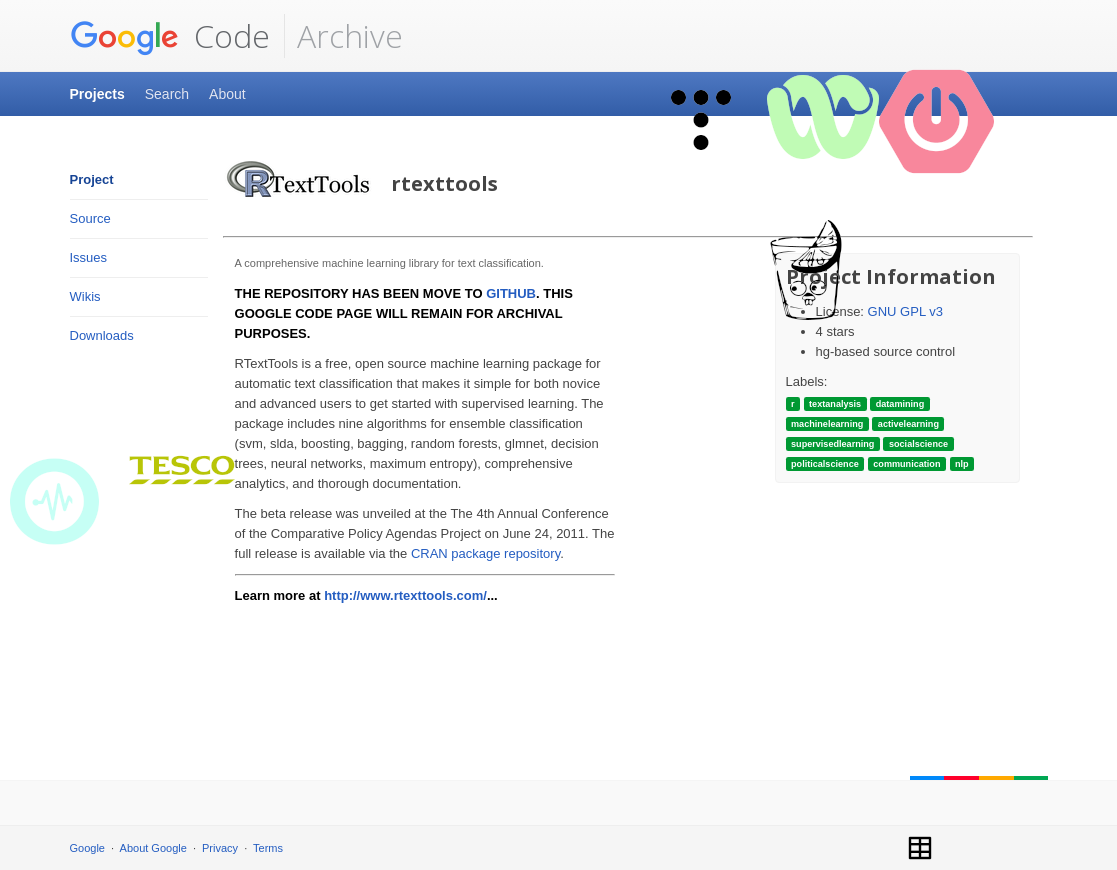 This screenshot has height=870, width=1117. Describe the element at coordinates (182, 470) in the screenshot. I see `open the Tesco app or website` at that location.